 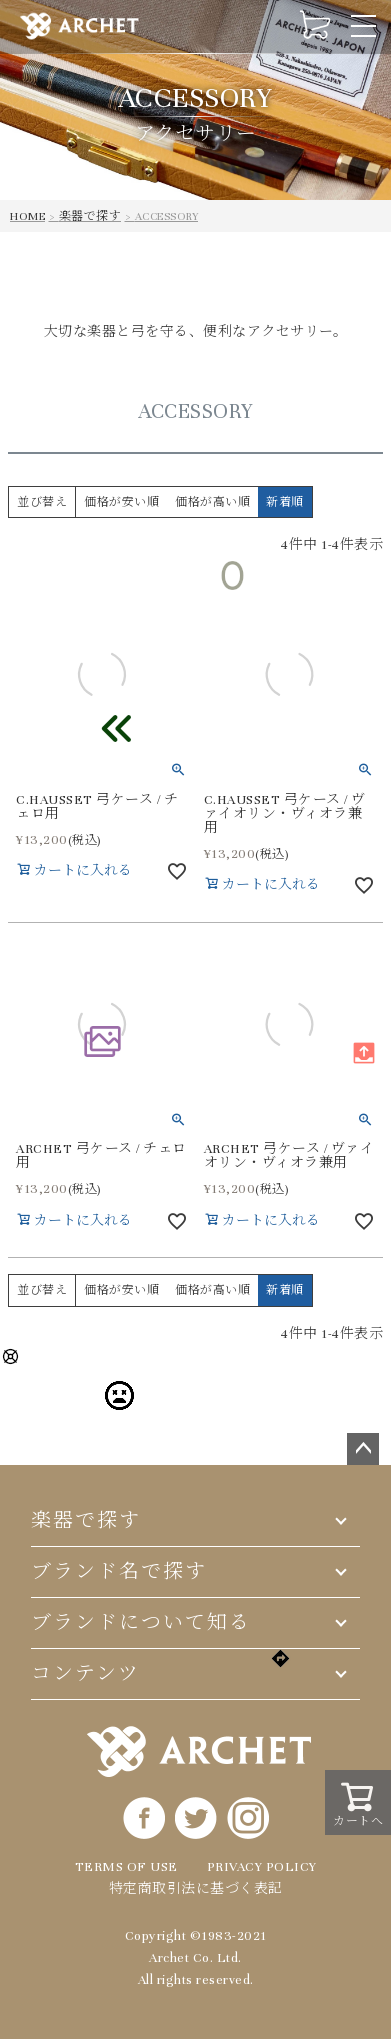 What do you see at coordinates (117, 728) in the screenshot?
I see `go back to the beginning` at bounding box center [117, 728].